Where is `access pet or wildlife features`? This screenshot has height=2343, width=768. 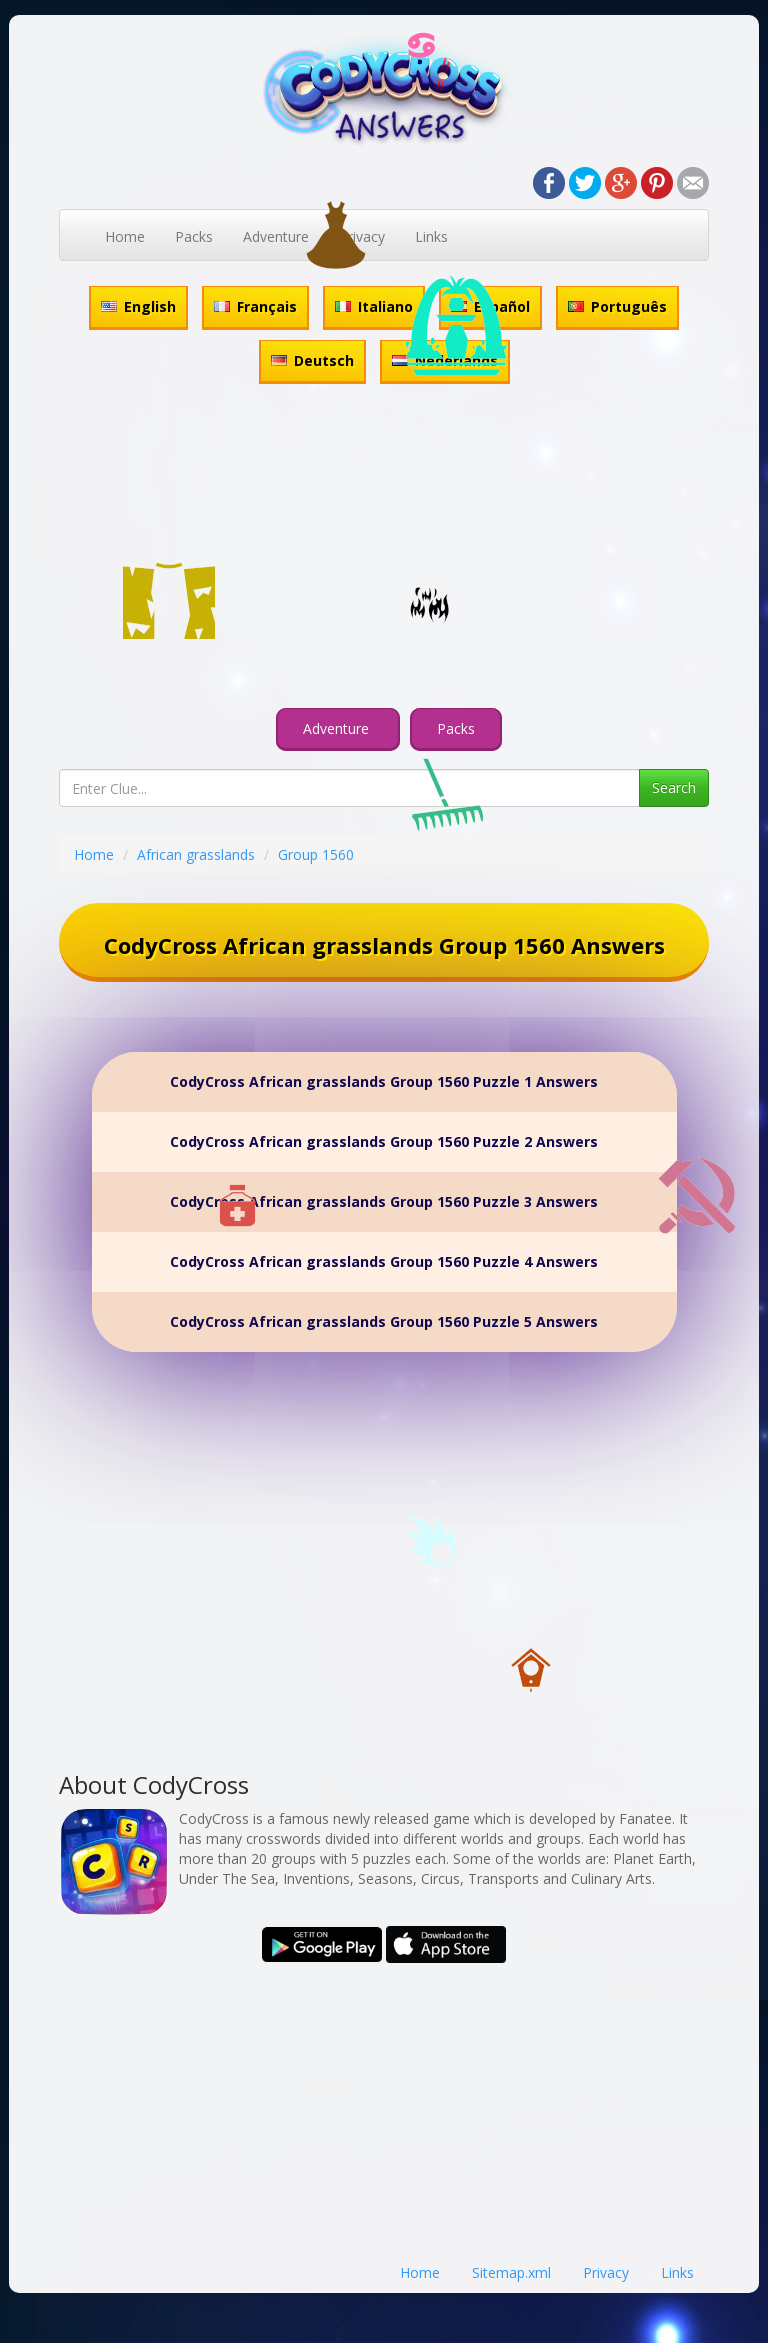 access pet or wildlife features is located at coordinates (531, 1670).